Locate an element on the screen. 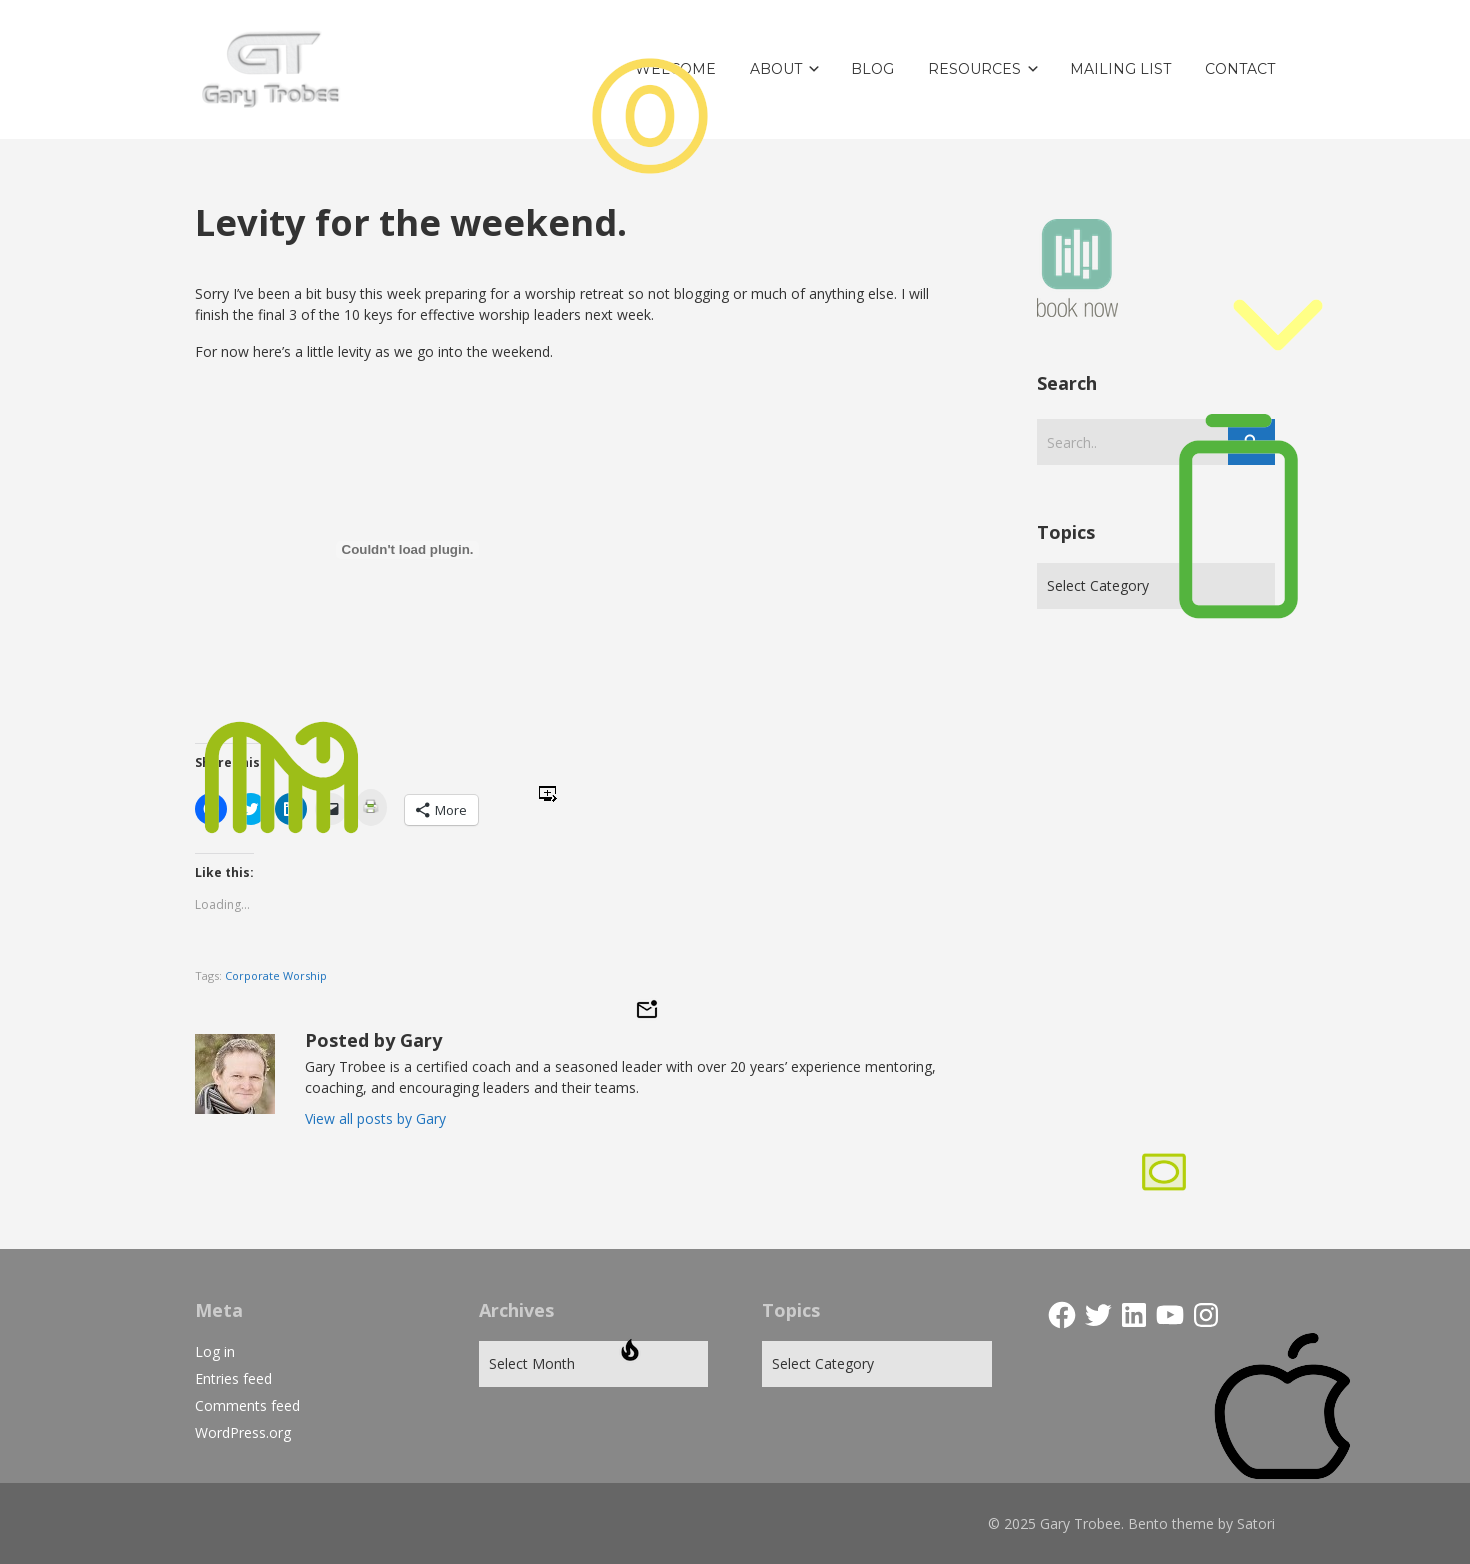 This screenshot has height=1564, width=1470. indicates an unread email in your inbox is located at coordinates (647, 1010).